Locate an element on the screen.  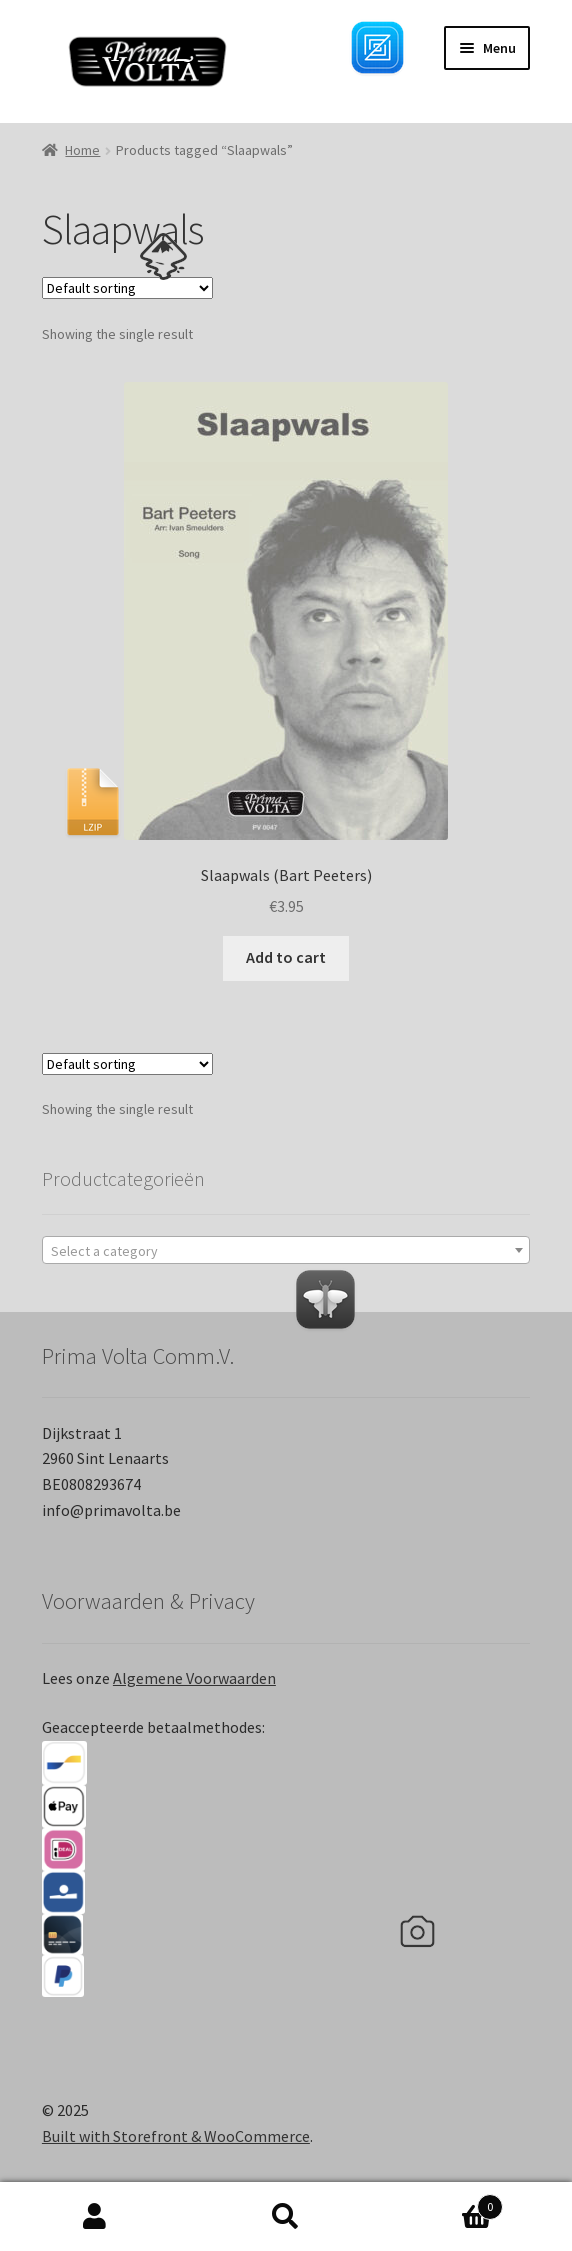
open qmmp audio player is located at coordinates (325, 1299).